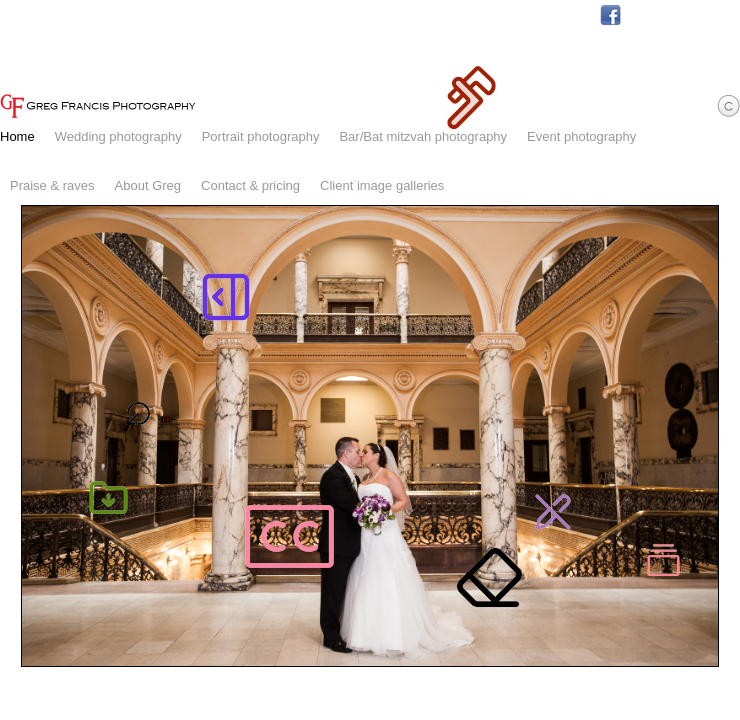 This screenshot has height=720, width=740. What do you see at coordinates (138, 413) in the screenshot?
I see `export or download content to the bottom-left` at bounding box center [138, 413].